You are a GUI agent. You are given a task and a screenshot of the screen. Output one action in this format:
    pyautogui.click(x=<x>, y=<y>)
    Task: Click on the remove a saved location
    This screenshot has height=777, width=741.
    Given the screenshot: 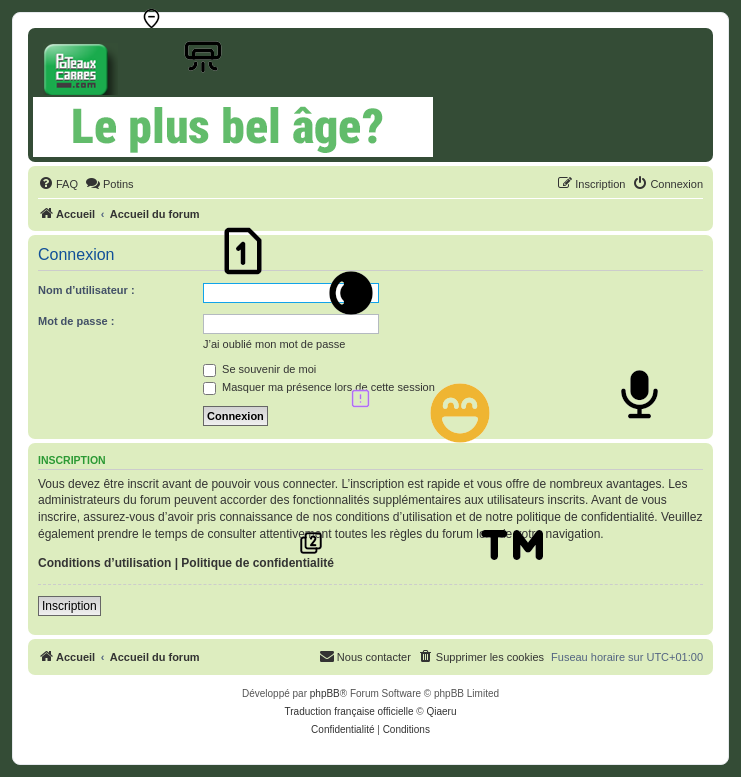 What is the action you would take?
    pyautogui.click(x=151, y=18)
    